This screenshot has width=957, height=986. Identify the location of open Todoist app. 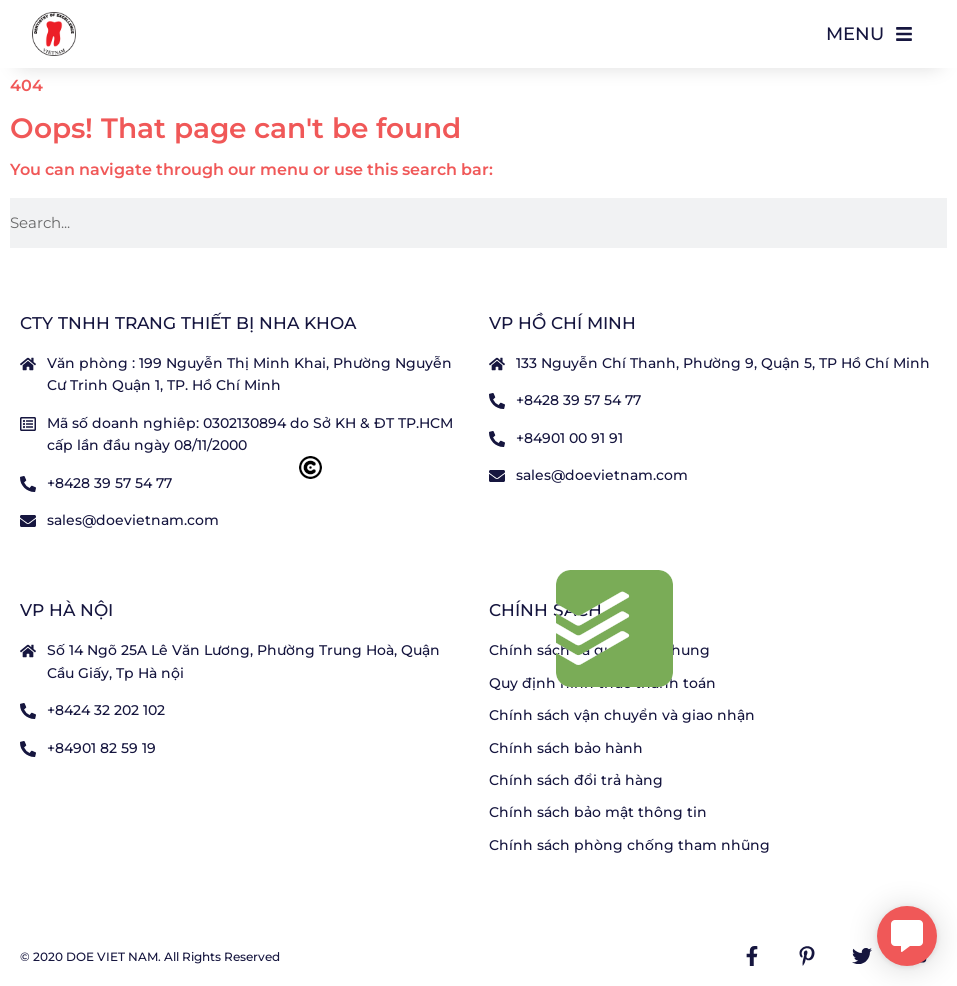
(614, 628).